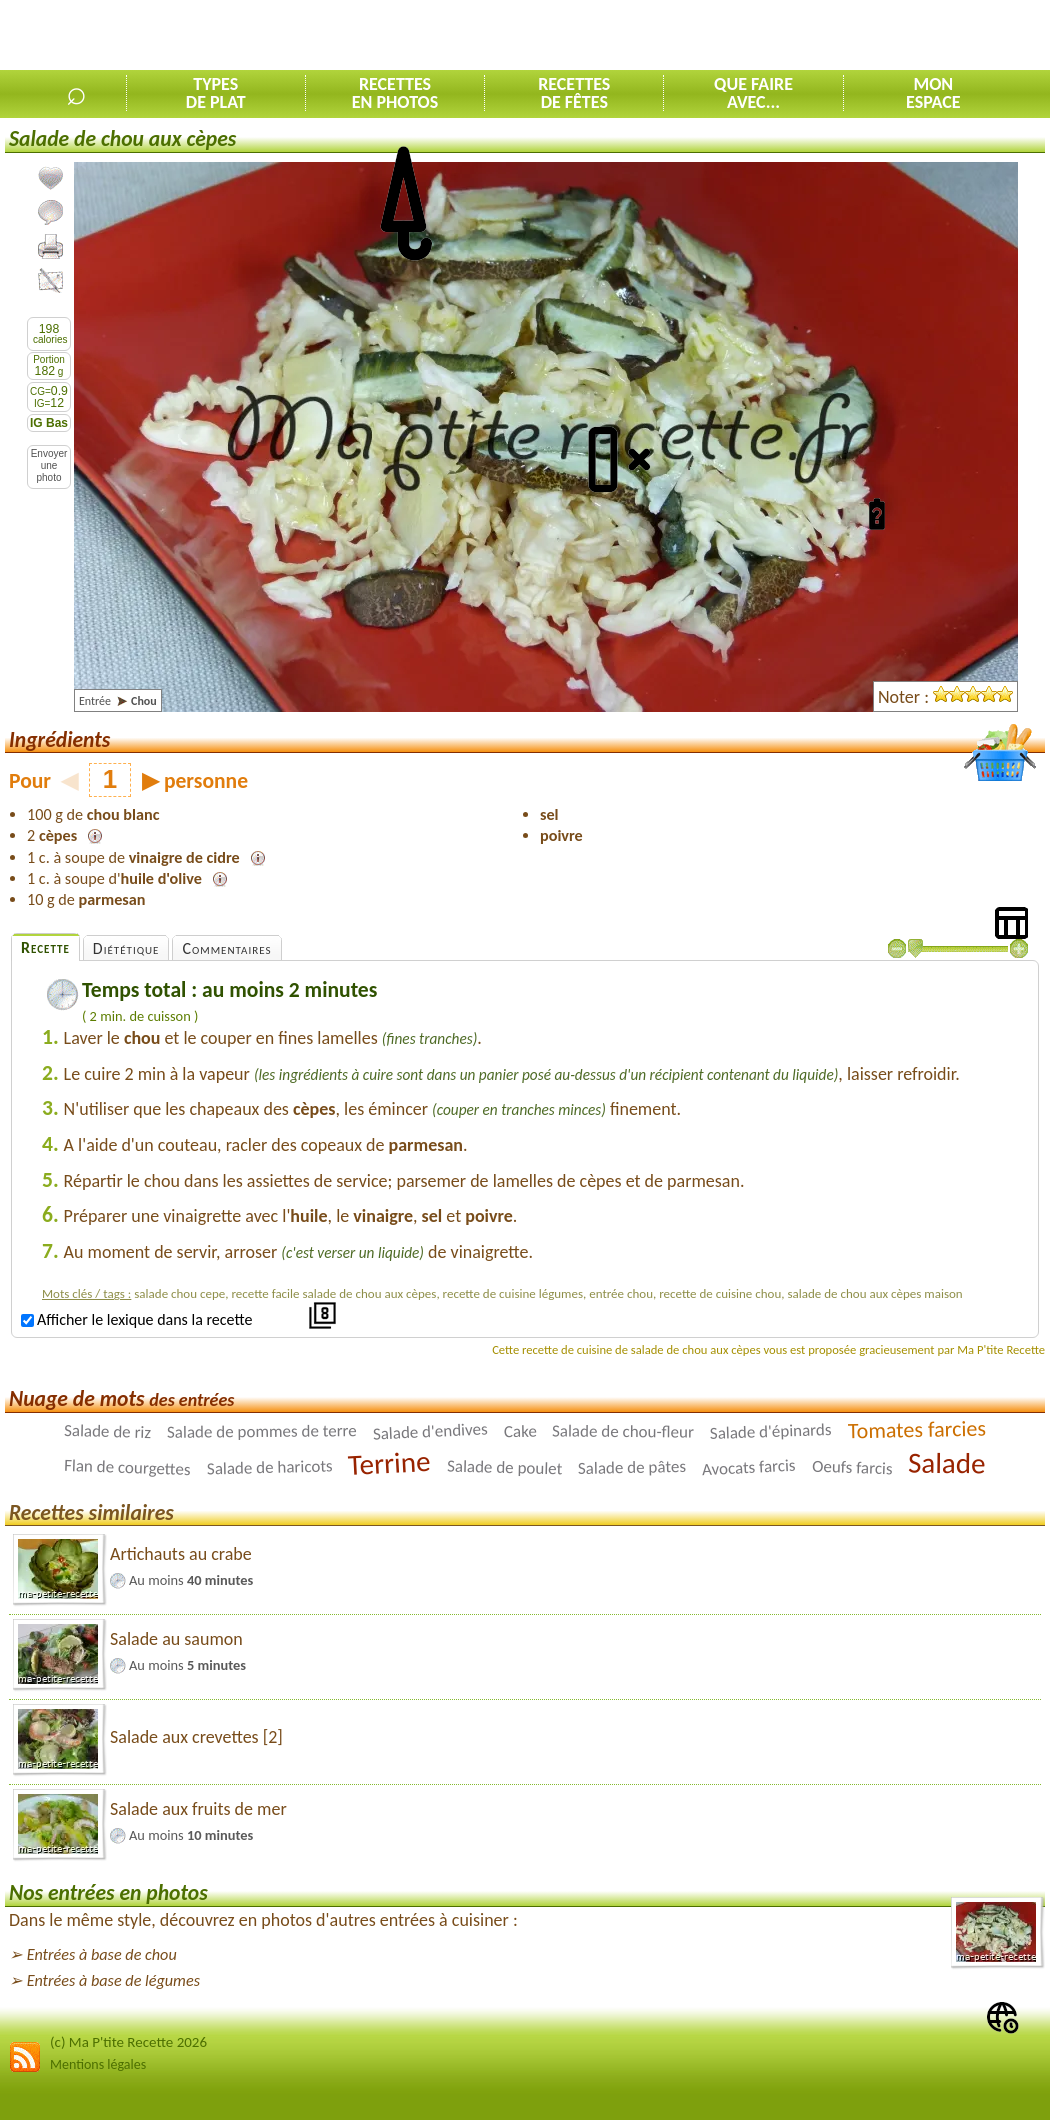  Describe the element at coordinates (1011, 923) in the screenshot. I see `view data in table format` at that location.